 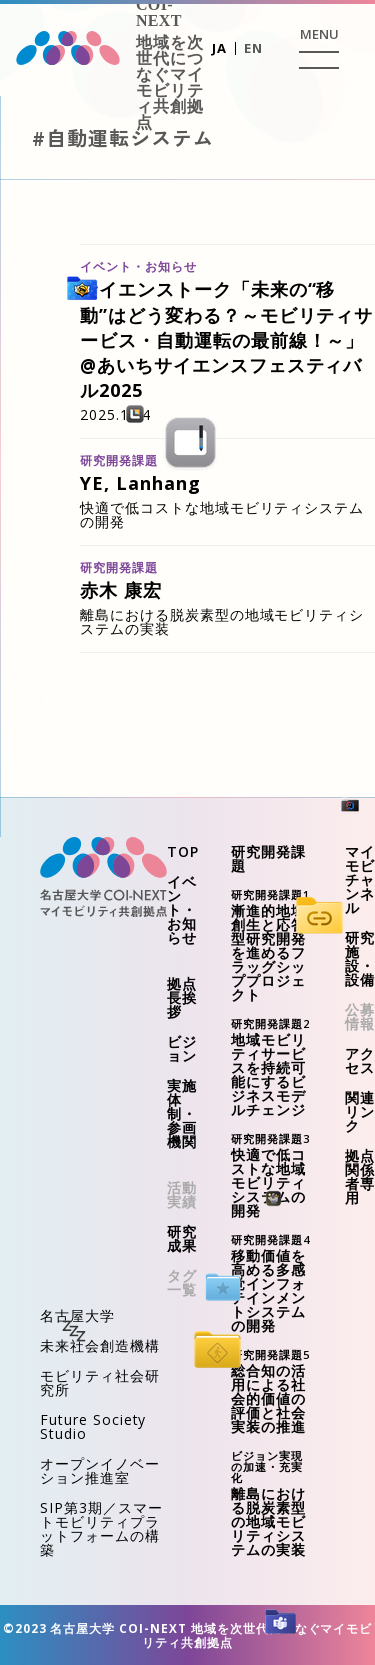 What do you see at coordinates (190, 443) in the screenshot?
I see `access tablet and display preferences` at bounding box center [190, 443].